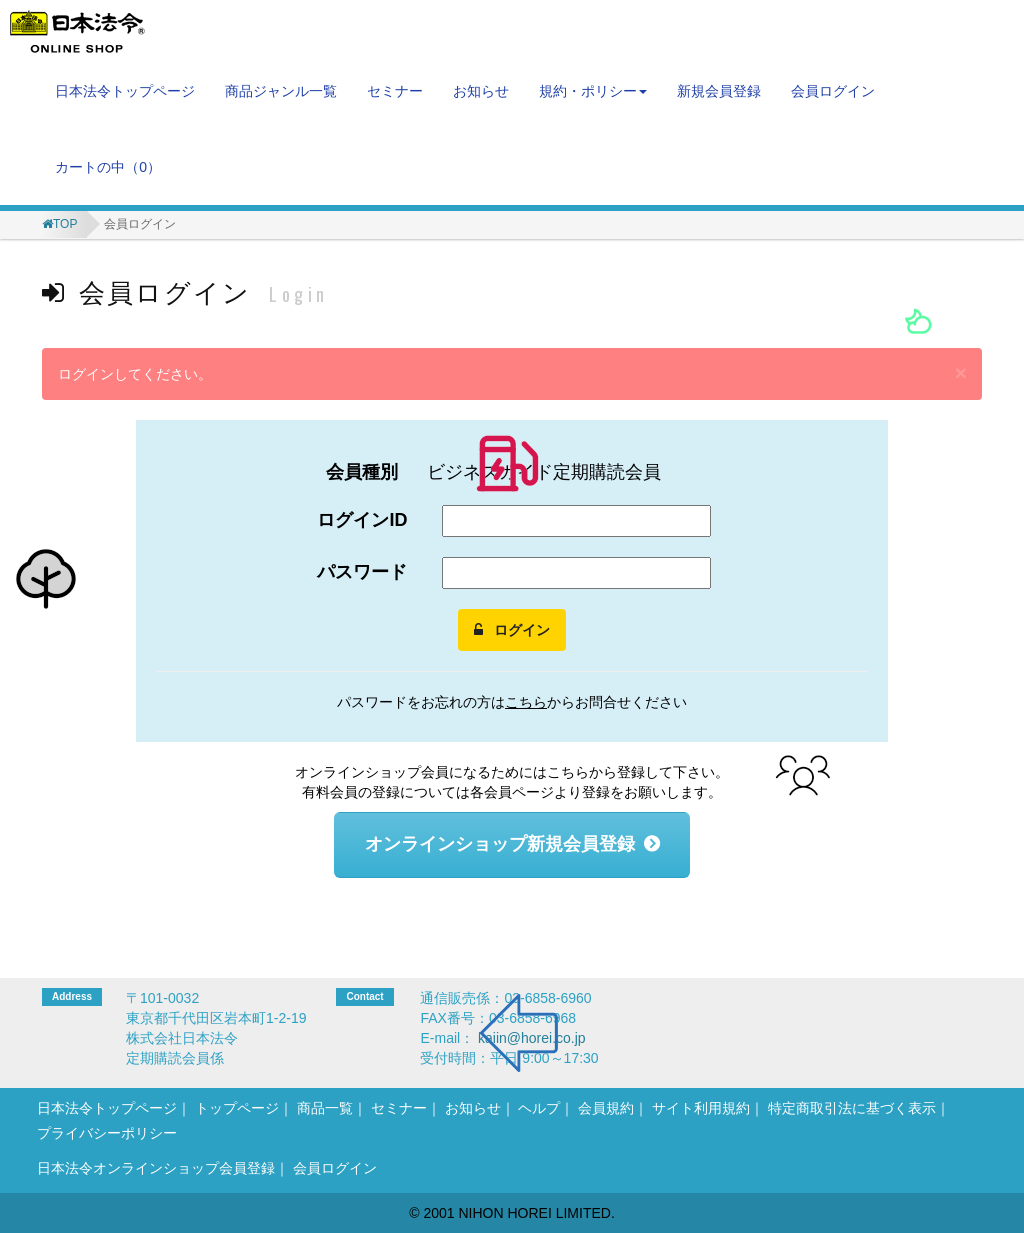  What do you see at coordinates (522, 1033) in the screenshot?
I see `go back to the previous screen` at bounding box center [522, 1033].